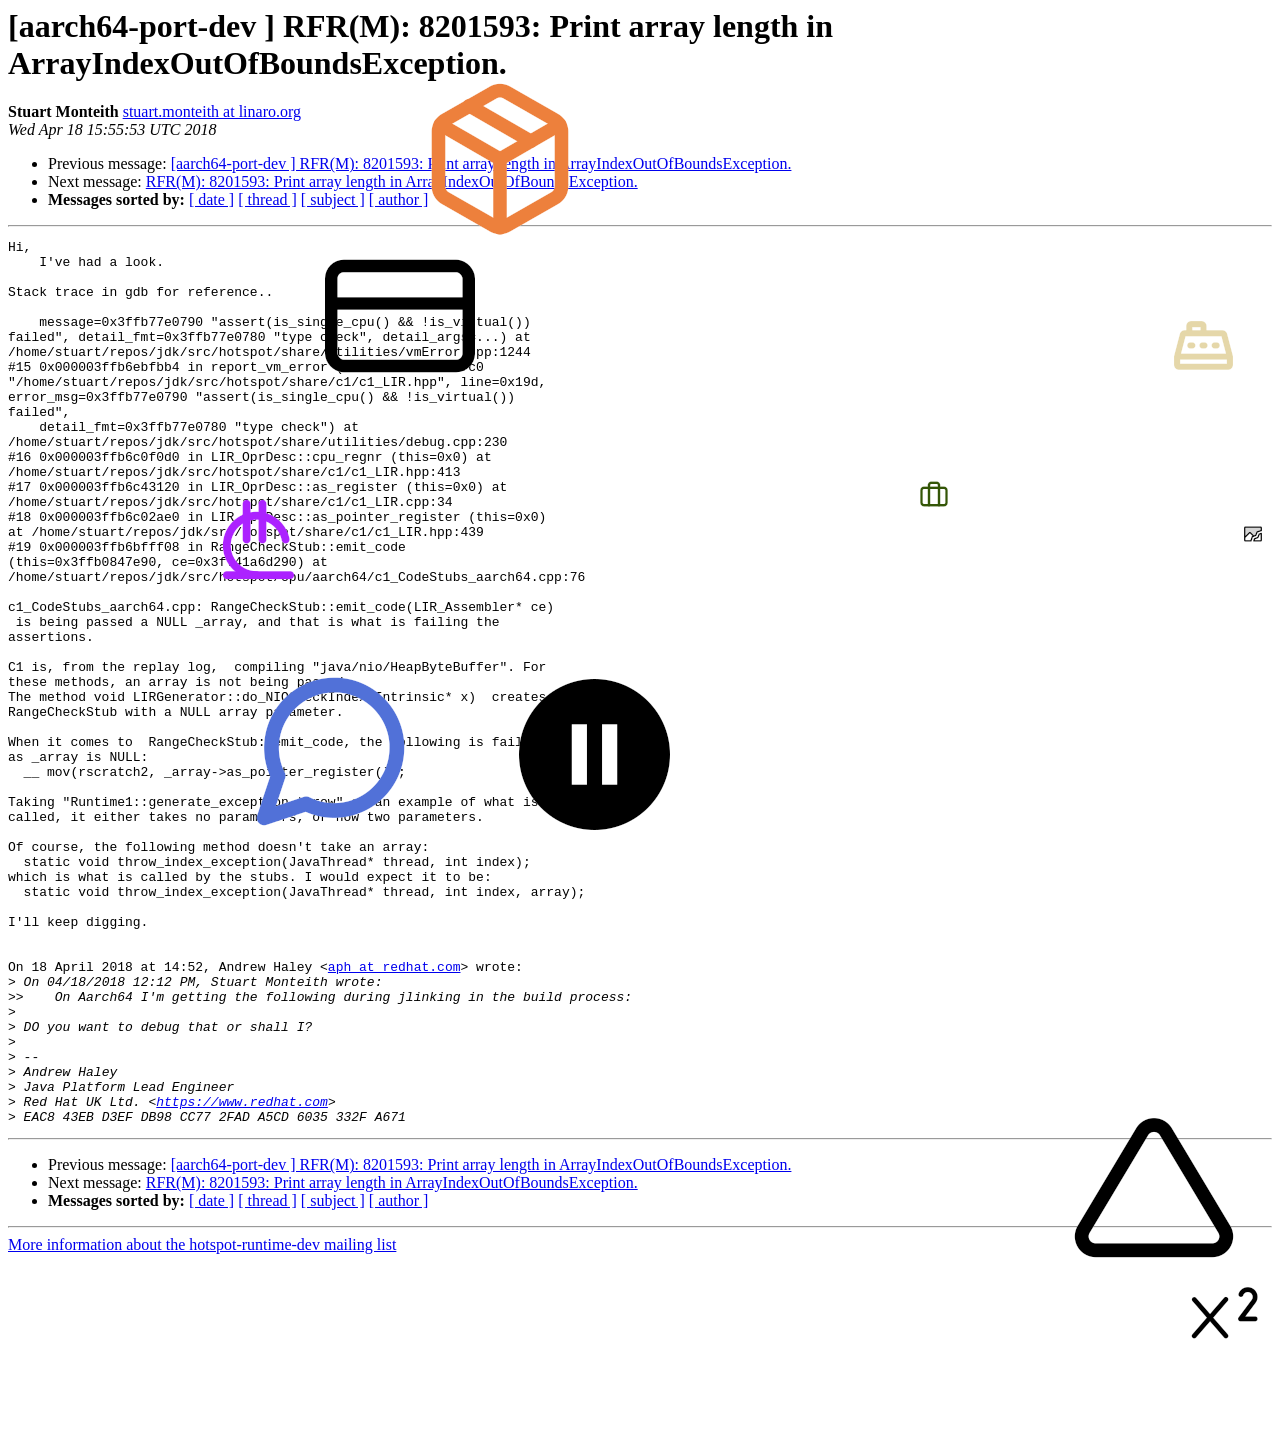 The width and height of the screenshot is (1280, 1439). What do you see at coordinates (1221, 1314) in the screenshot?
I see `apply superscript formatting to selected text` at bounding box center [1221, 1314].